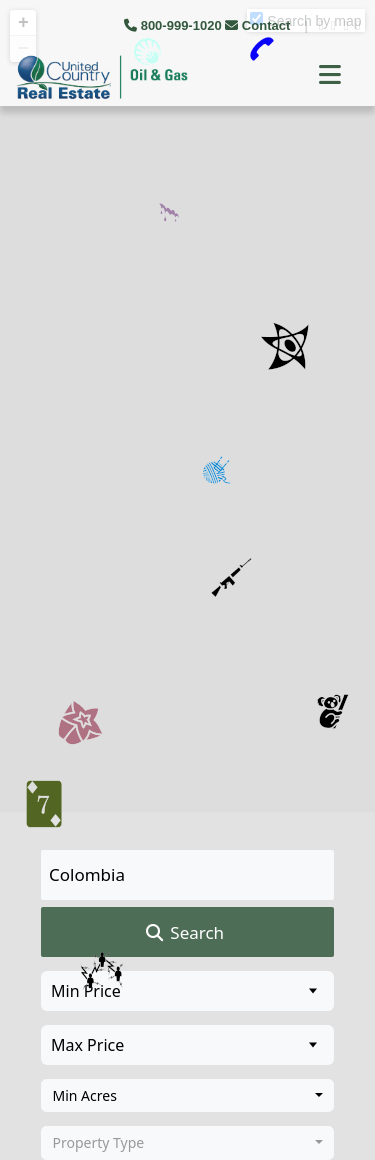 This screenshot has width=375, height=1160. Describe the element at coordinates (217, 470) in the screenshot. I see `yarn or wool crafting material indicator` at that location.